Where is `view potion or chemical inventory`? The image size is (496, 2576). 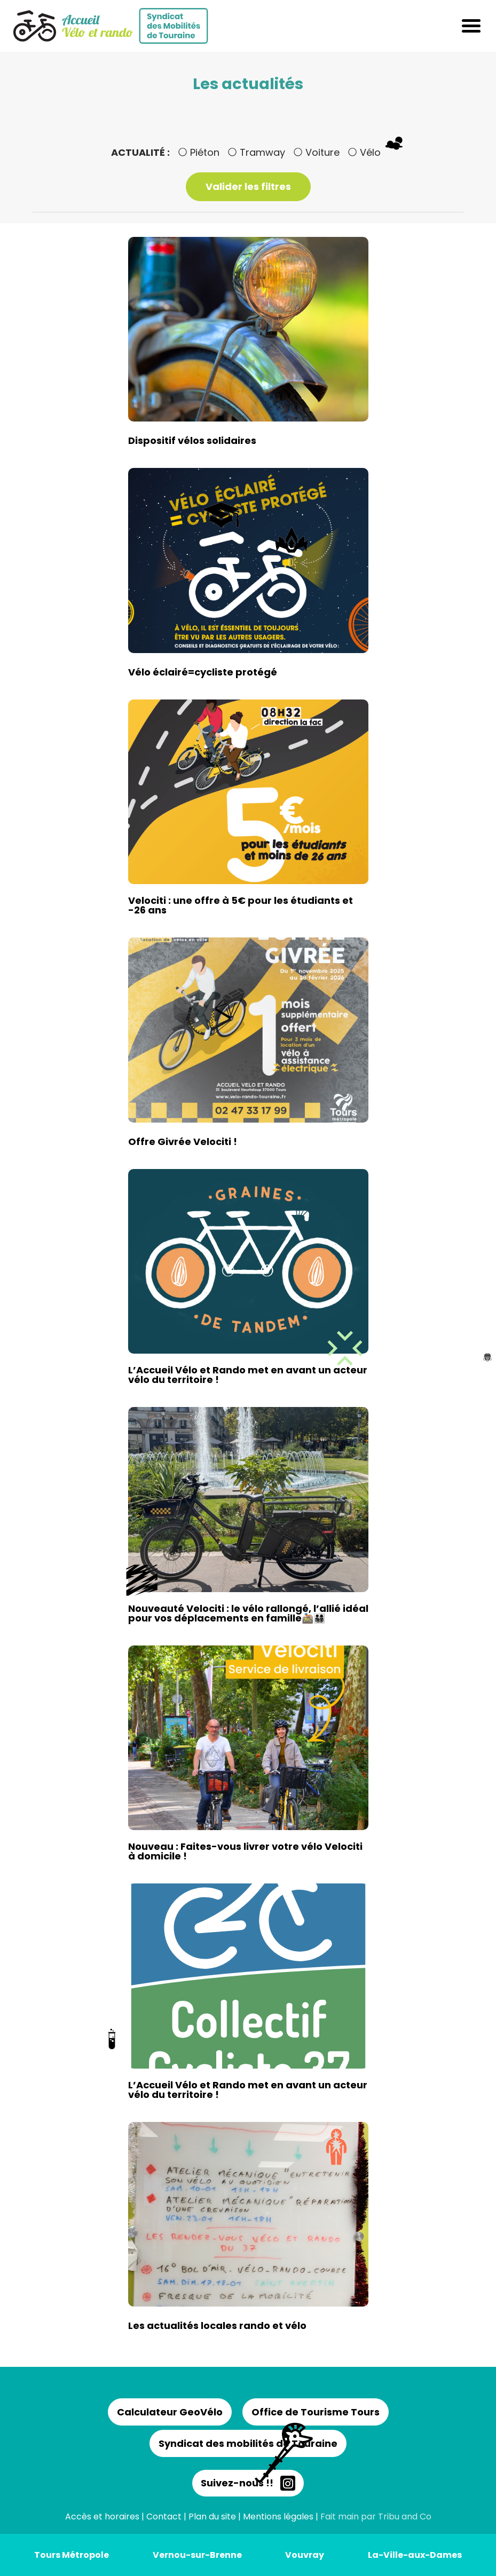 view potion or chemical inventory is located at coordinates (112, 2039).